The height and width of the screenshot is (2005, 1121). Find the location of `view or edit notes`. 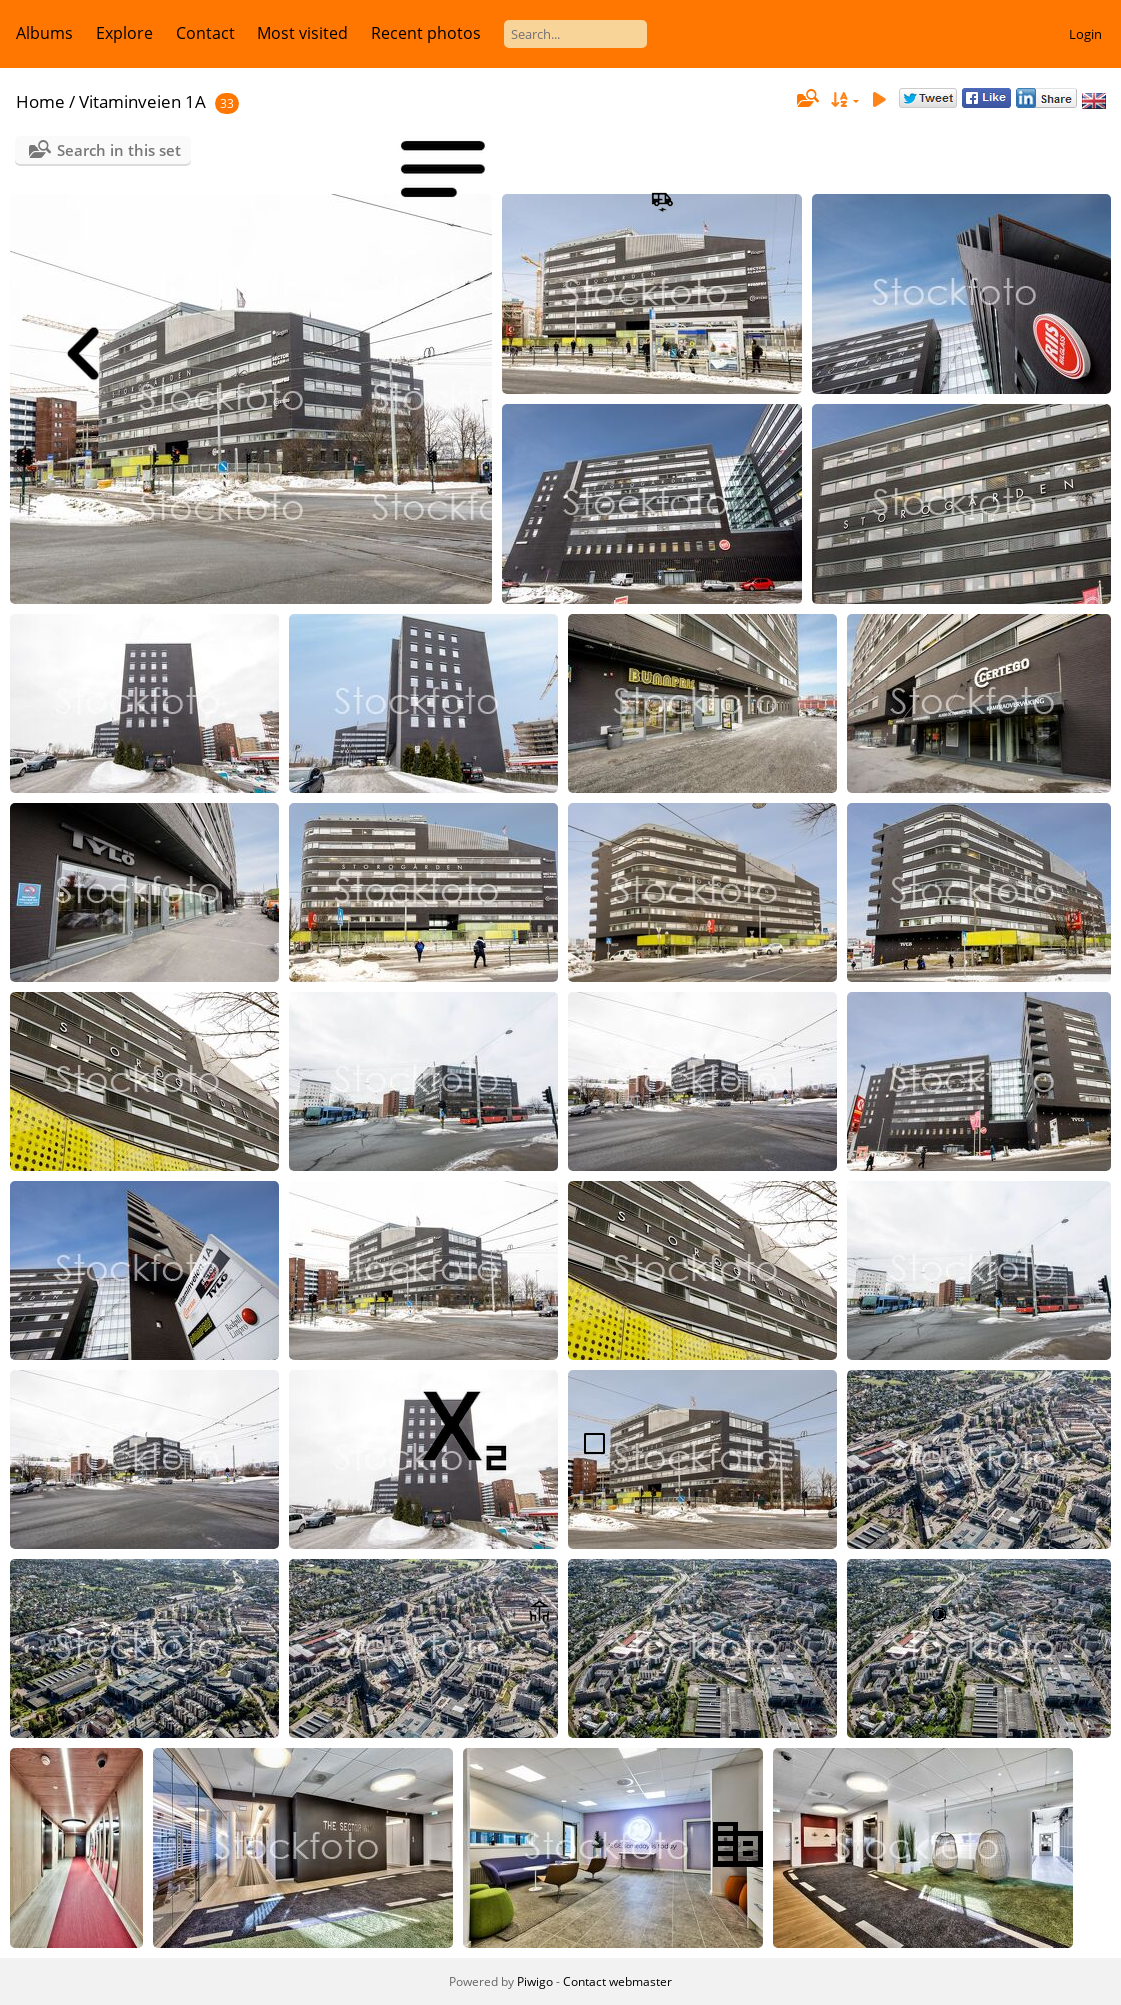

view or edit notes is located at coordinates (443, 169).